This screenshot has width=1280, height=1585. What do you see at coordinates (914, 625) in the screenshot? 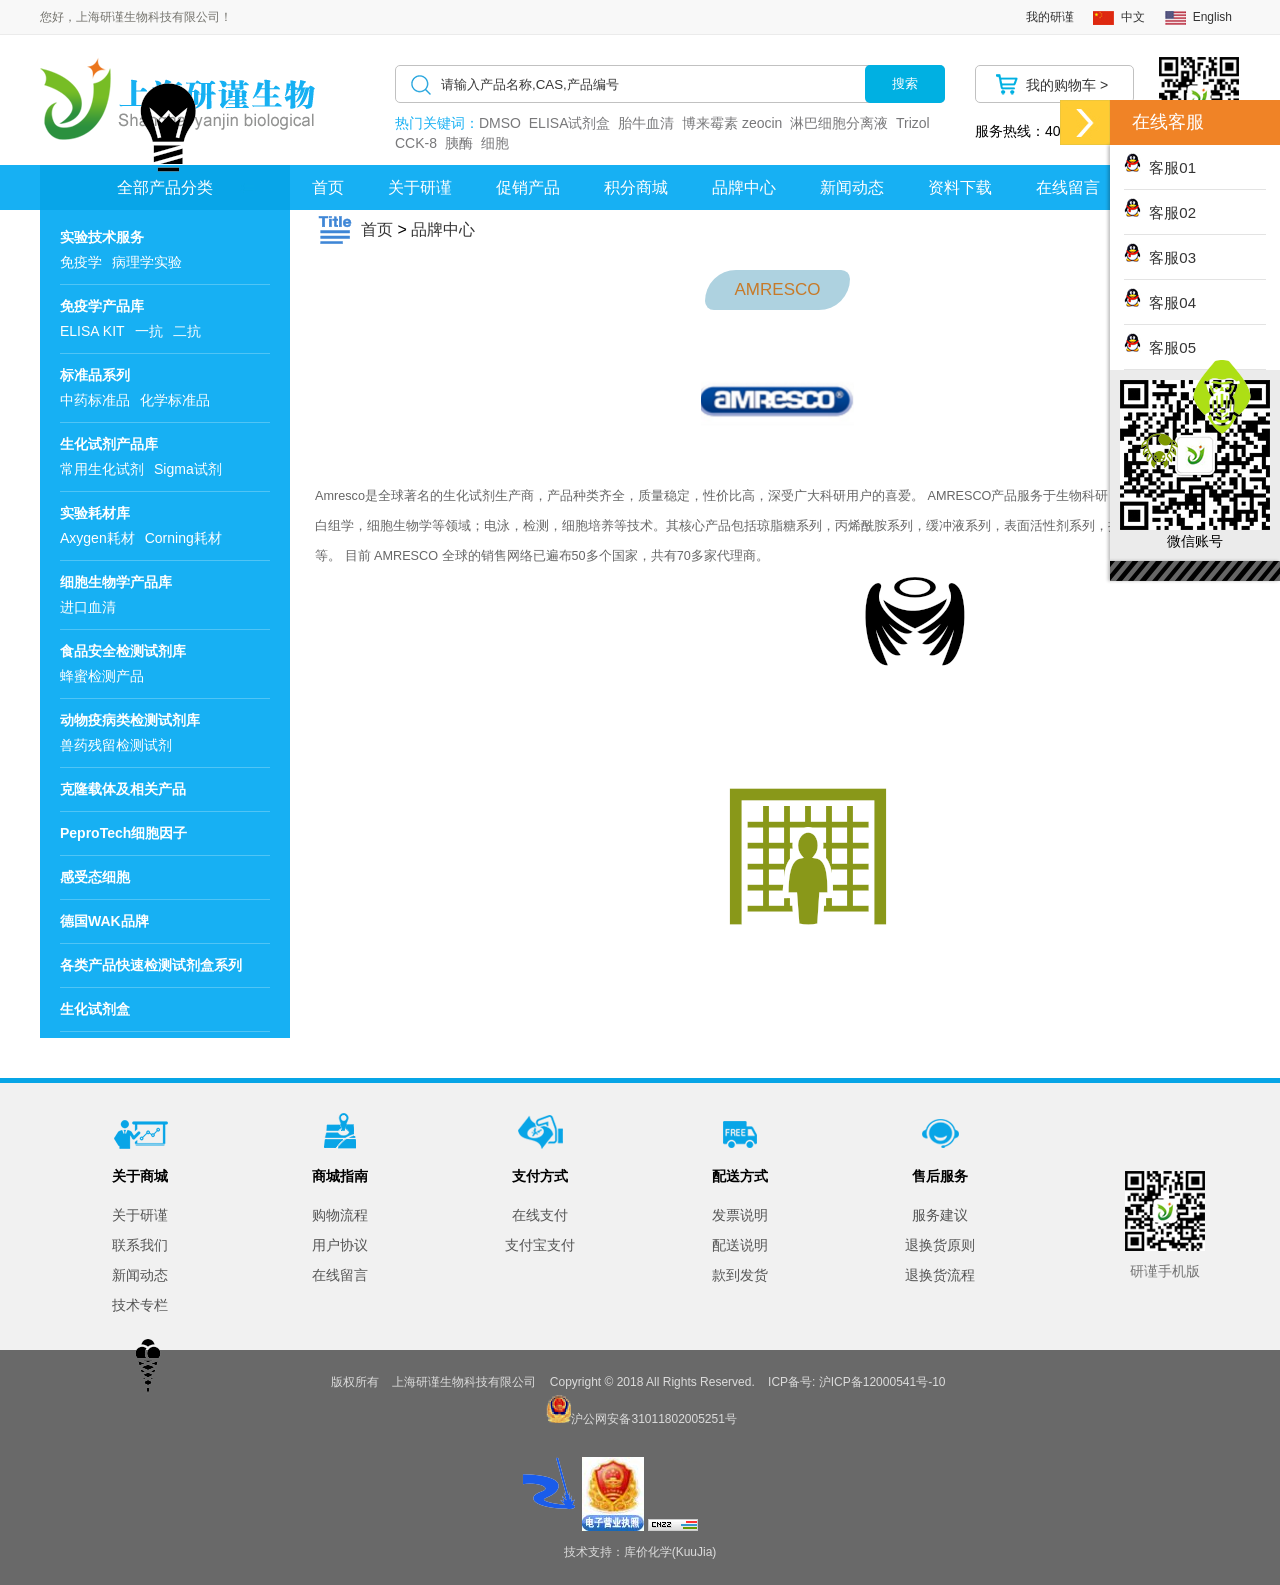
I see `select angel costume or outfit` at bounding box center [914, 625].